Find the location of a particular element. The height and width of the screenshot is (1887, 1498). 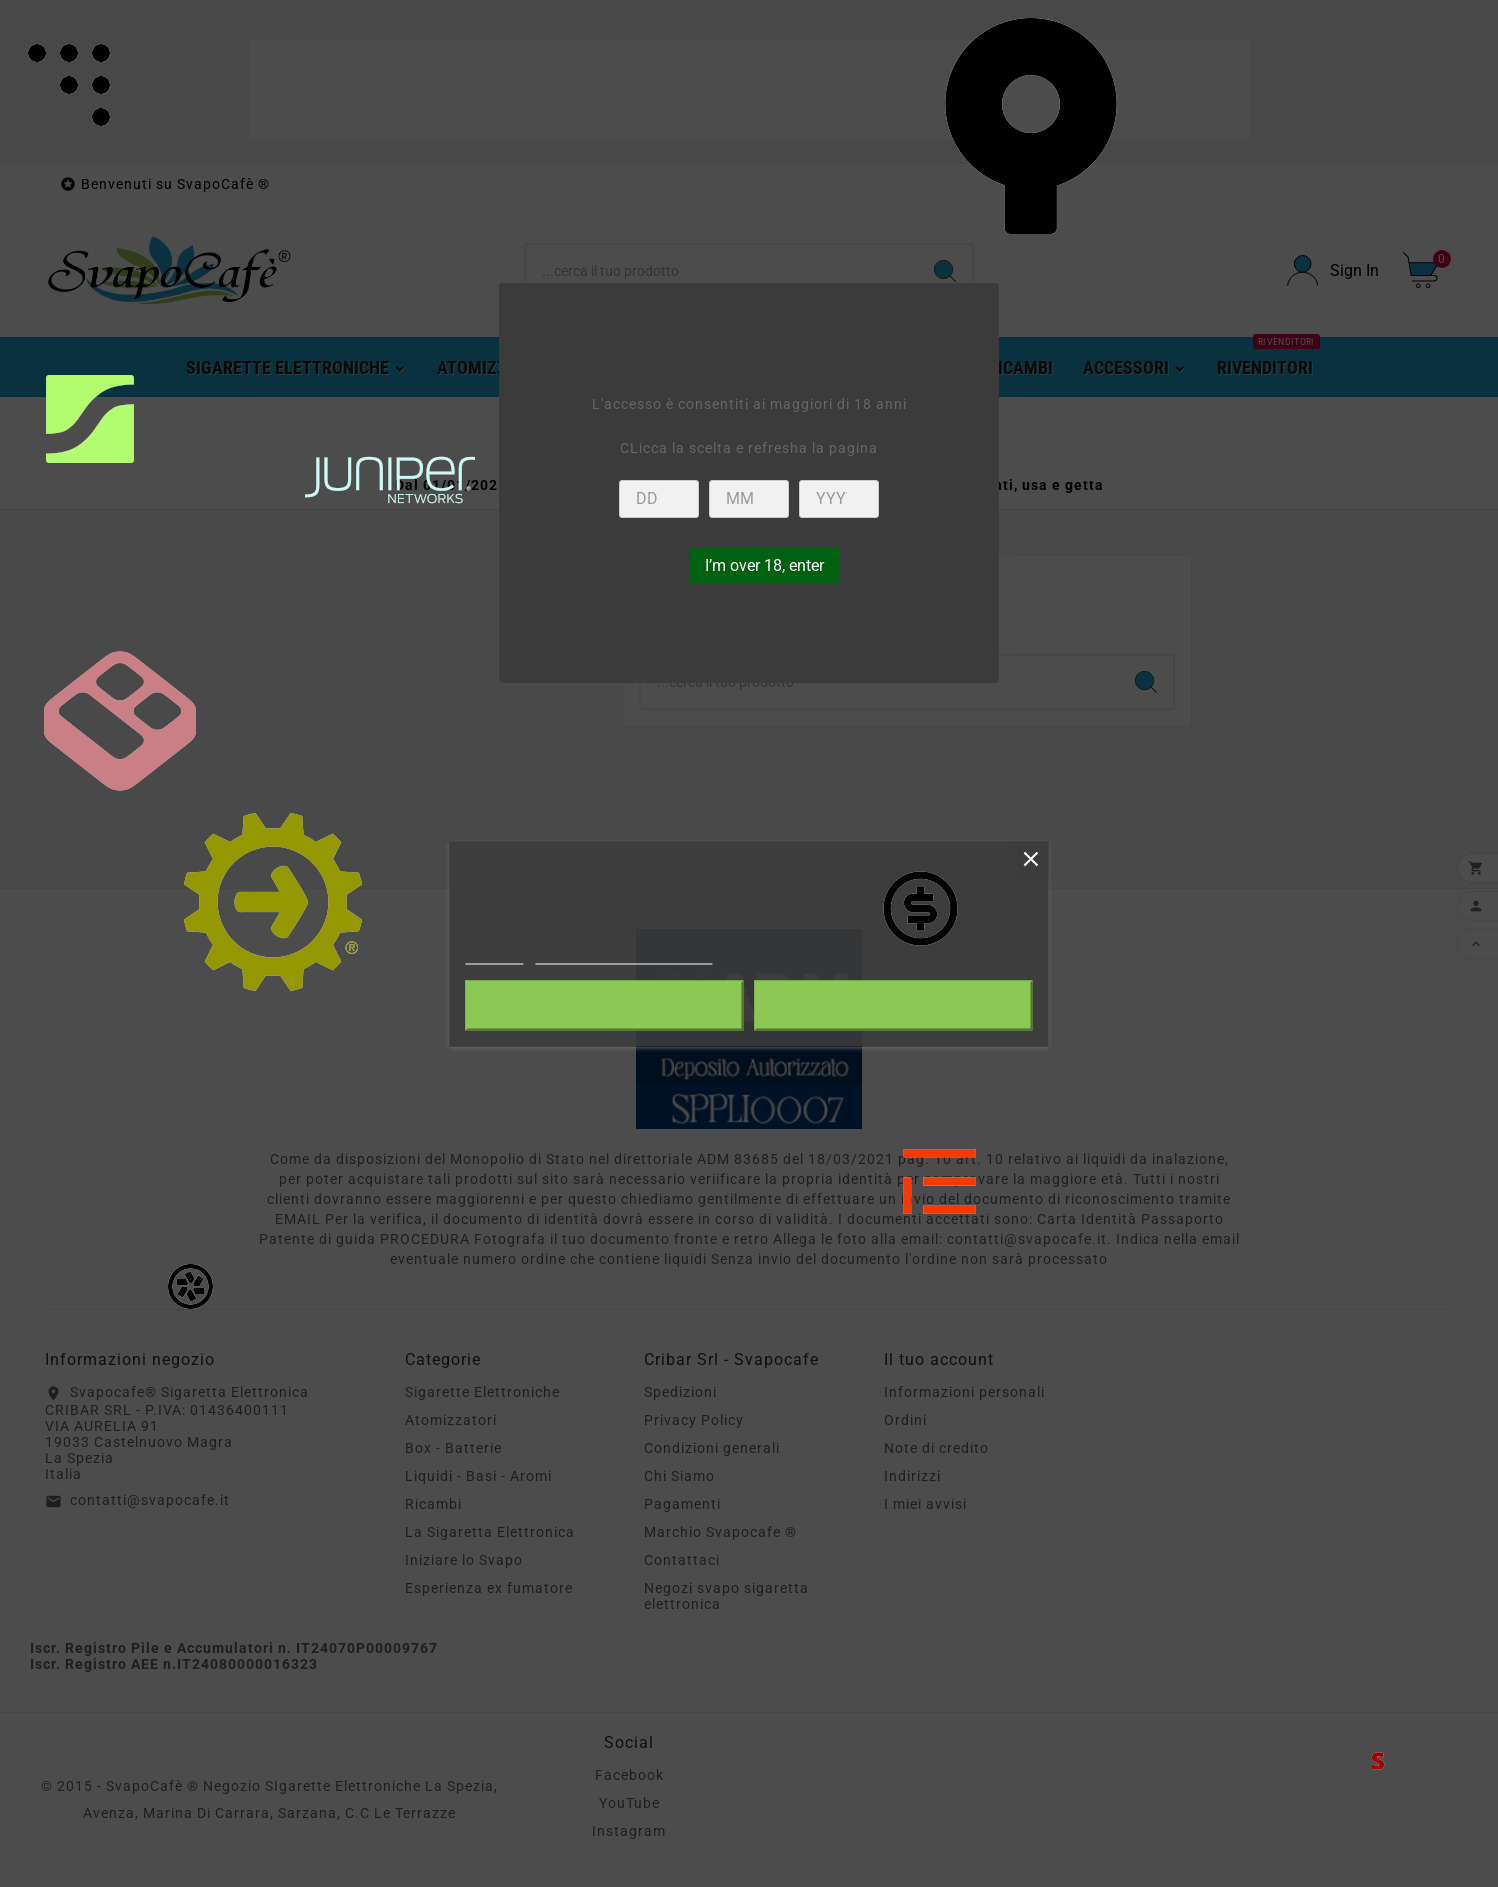

inductive automation company logo is located at coordinates (273, 902).